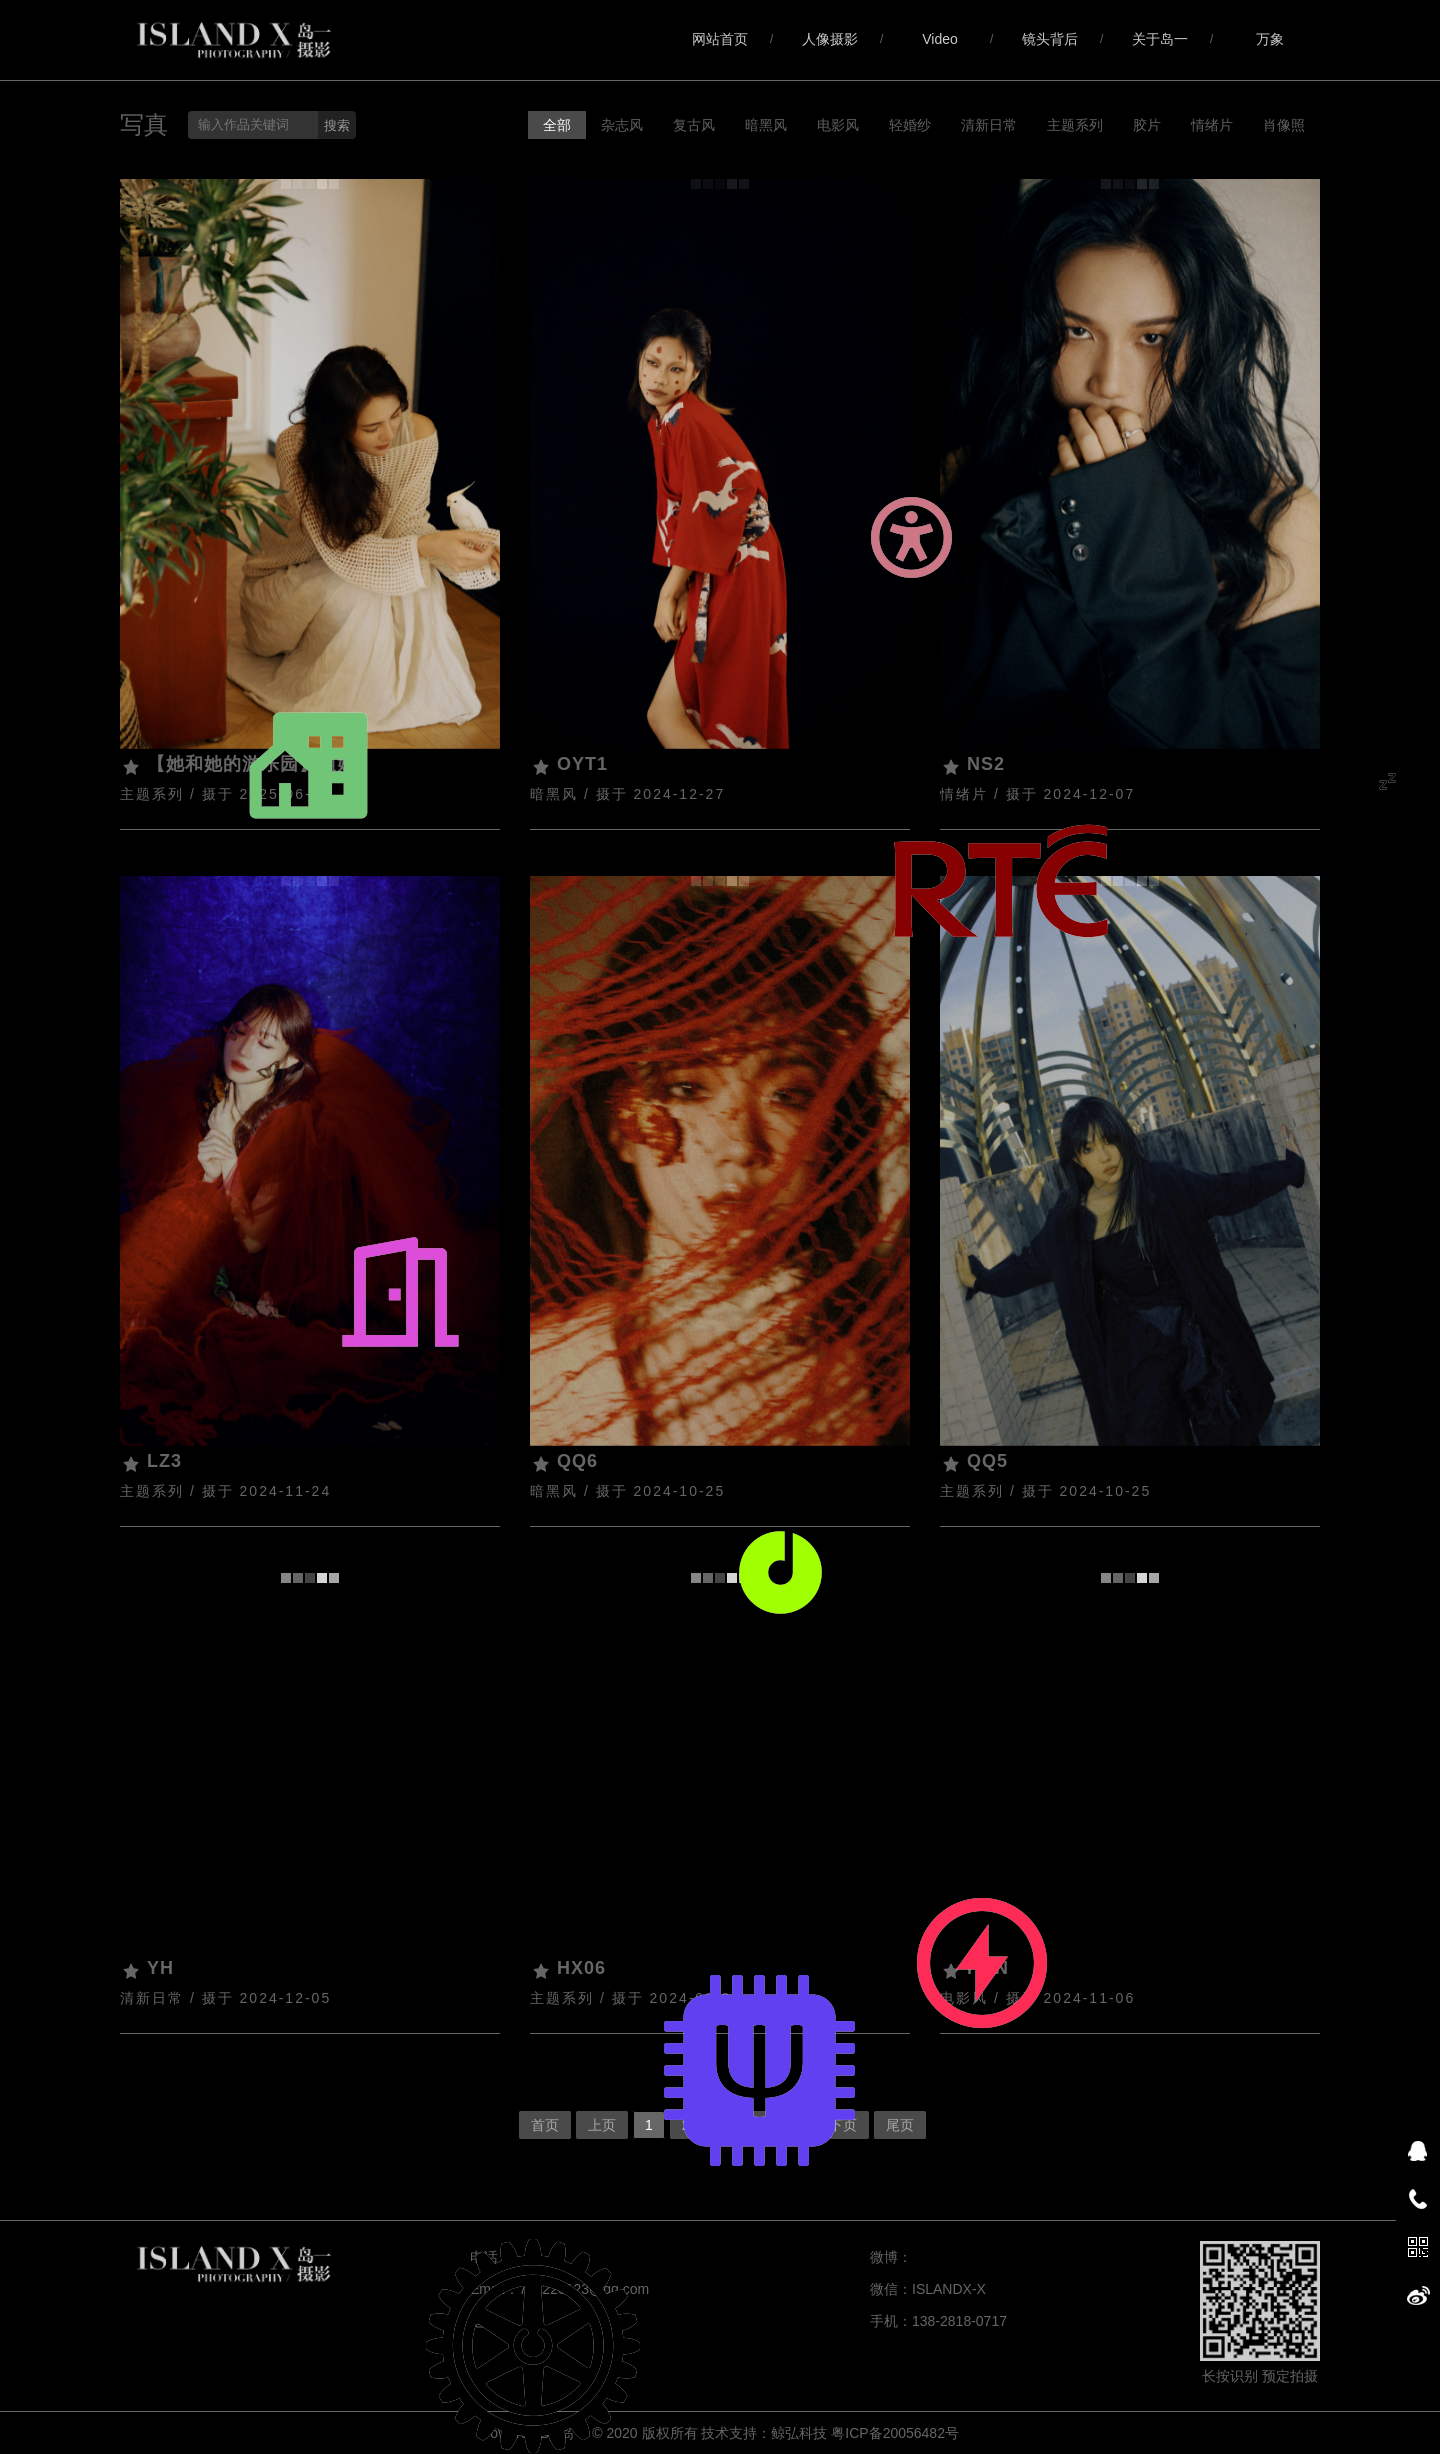 The width and height of the screenshot is (1440, 2454). Describe the element at coordinates (759, 2070) in the screenshot. I see `QMK firmware project logo` at that location.